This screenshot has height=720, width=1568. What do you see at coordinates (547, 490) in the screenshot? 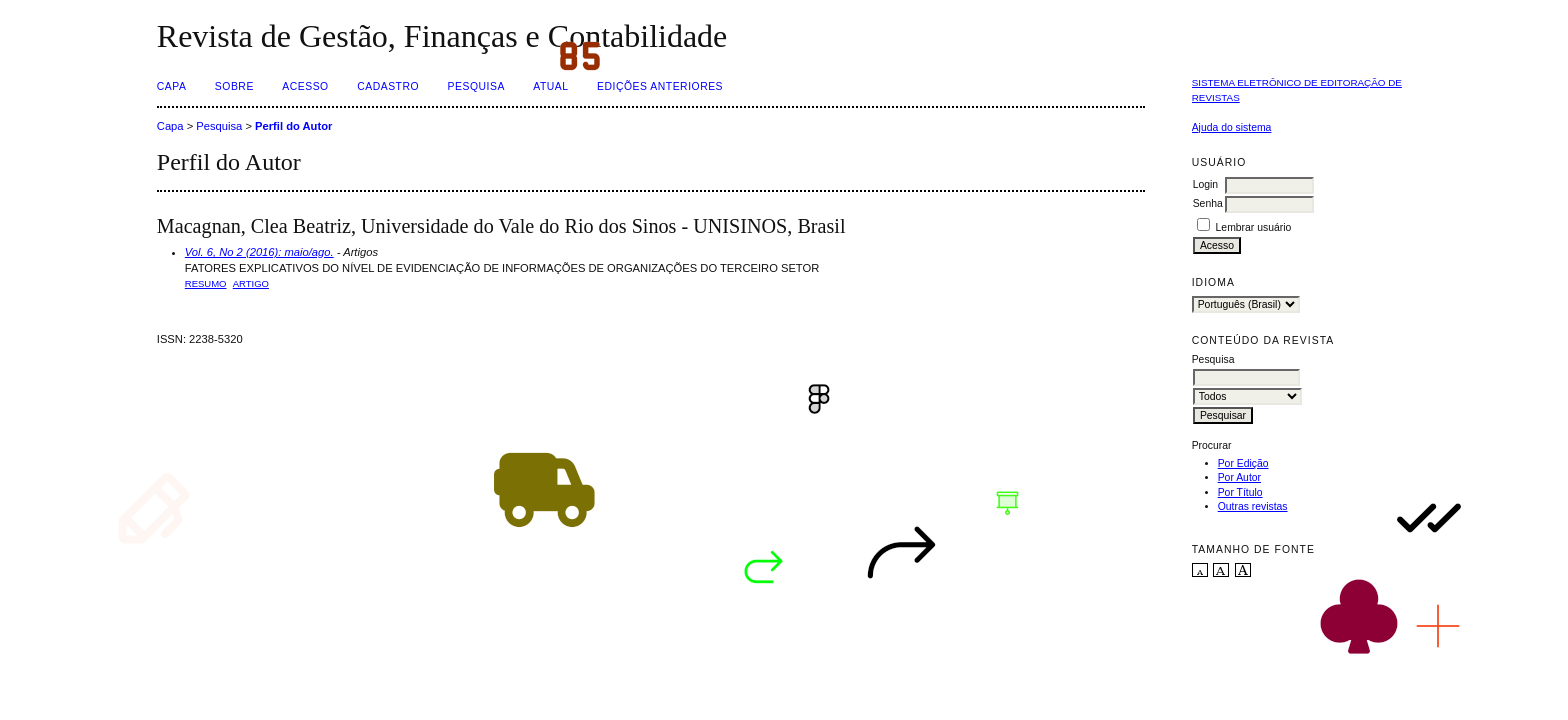
I see `track field delivery or off-road shipment` at bounding box center [547, 490].